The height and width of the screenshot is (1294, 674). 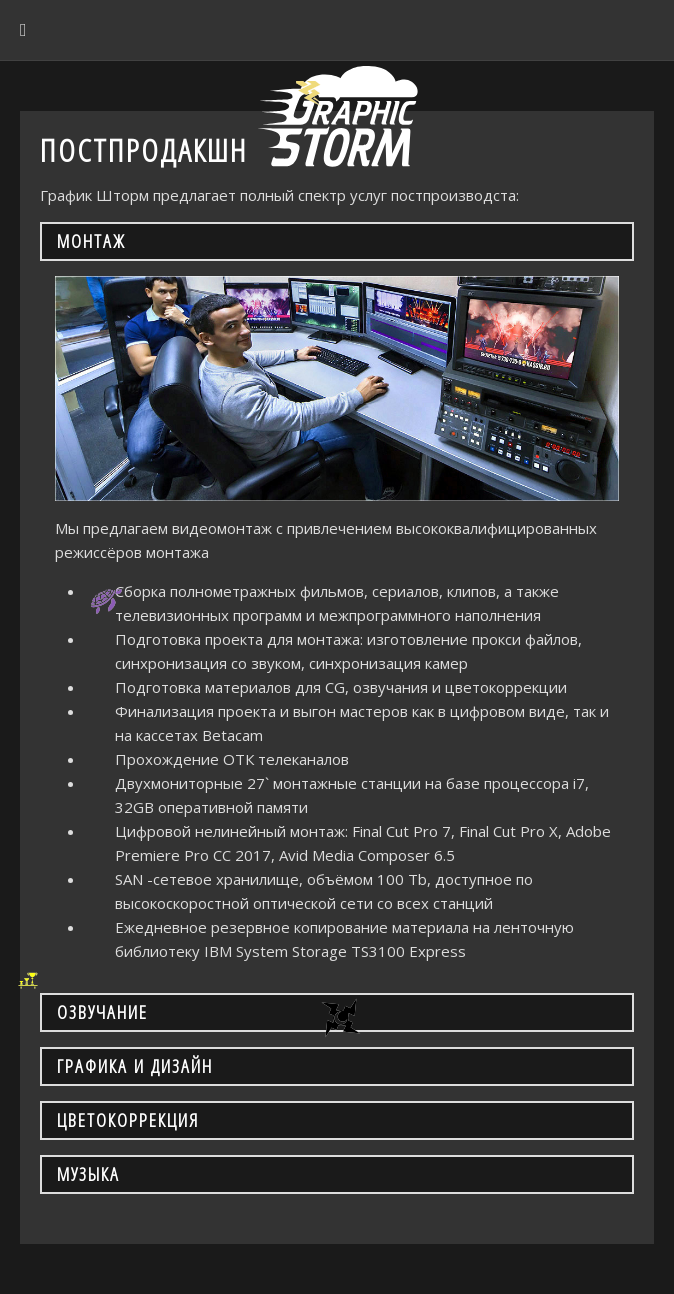 What do you see at coordinates (106, 601) in the screenshot?
I see `indicates marine wildlife or ocean conservation content` at bounding box center [106, 601].